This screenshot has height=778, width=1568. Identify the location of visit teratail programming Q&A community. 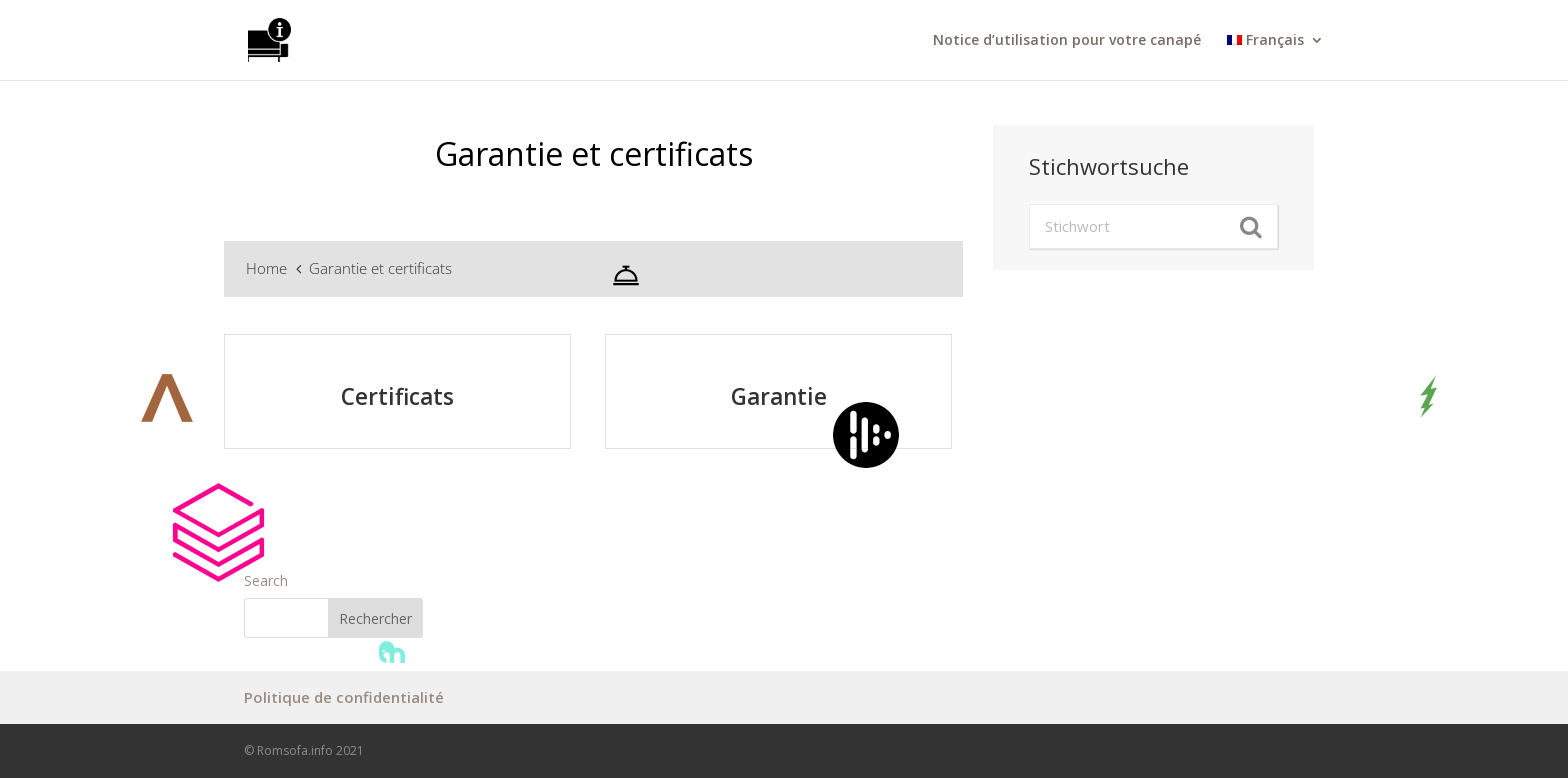
(167, 398).